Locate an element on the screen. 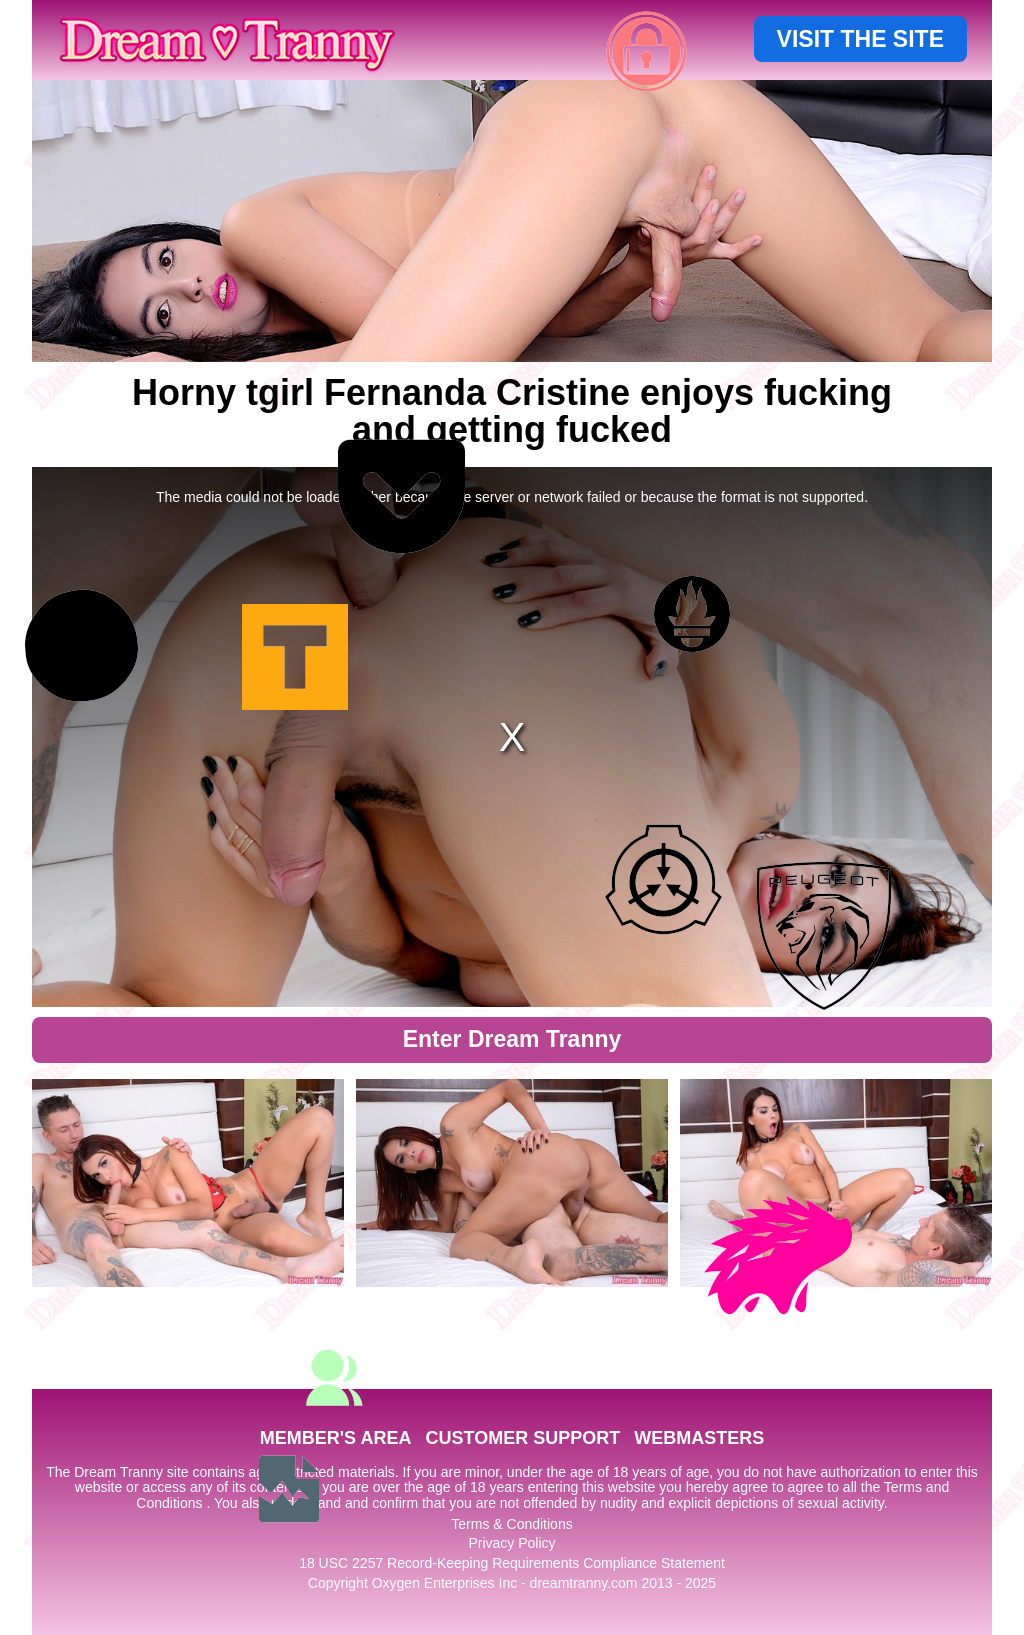  SCP Foundation logo is located at coordinates (663, 879).